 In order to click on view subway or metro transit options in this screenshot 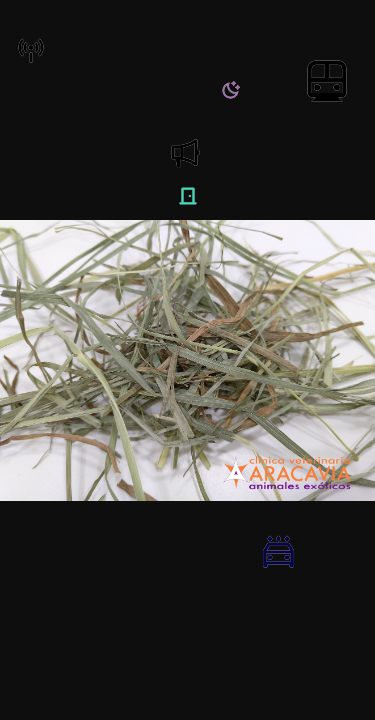, I will do `click(327, 80)`.